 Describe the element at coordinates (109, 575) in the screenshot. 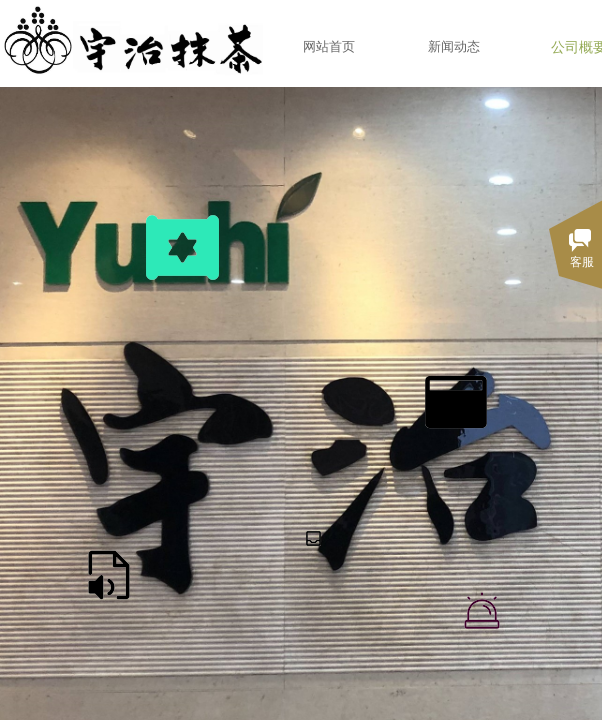

I see `open an audio file` at that location.